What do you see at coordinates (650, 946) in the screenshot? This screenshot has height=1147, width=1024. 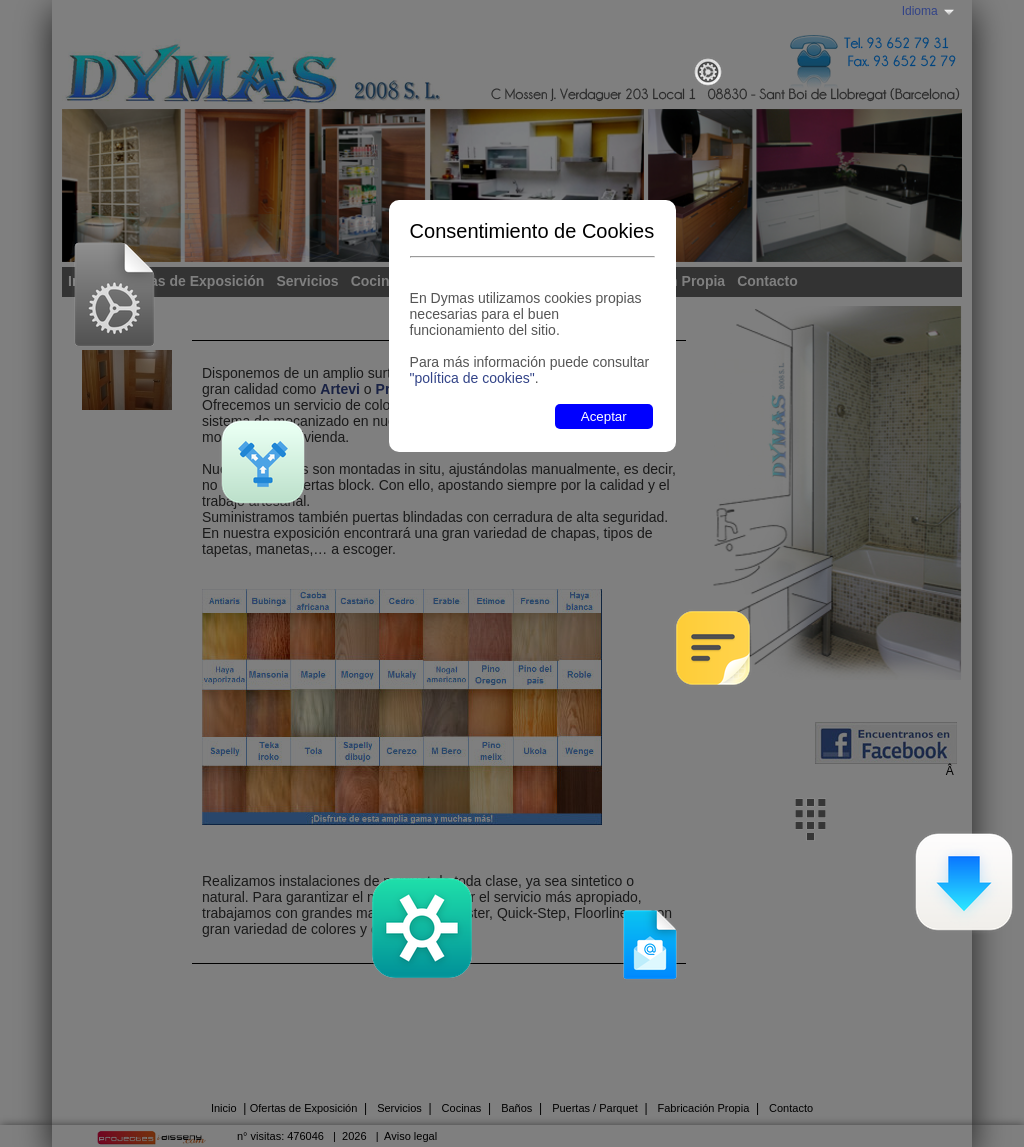 I see `an email message file or .eml attachment` at bounding box center [650, 946].